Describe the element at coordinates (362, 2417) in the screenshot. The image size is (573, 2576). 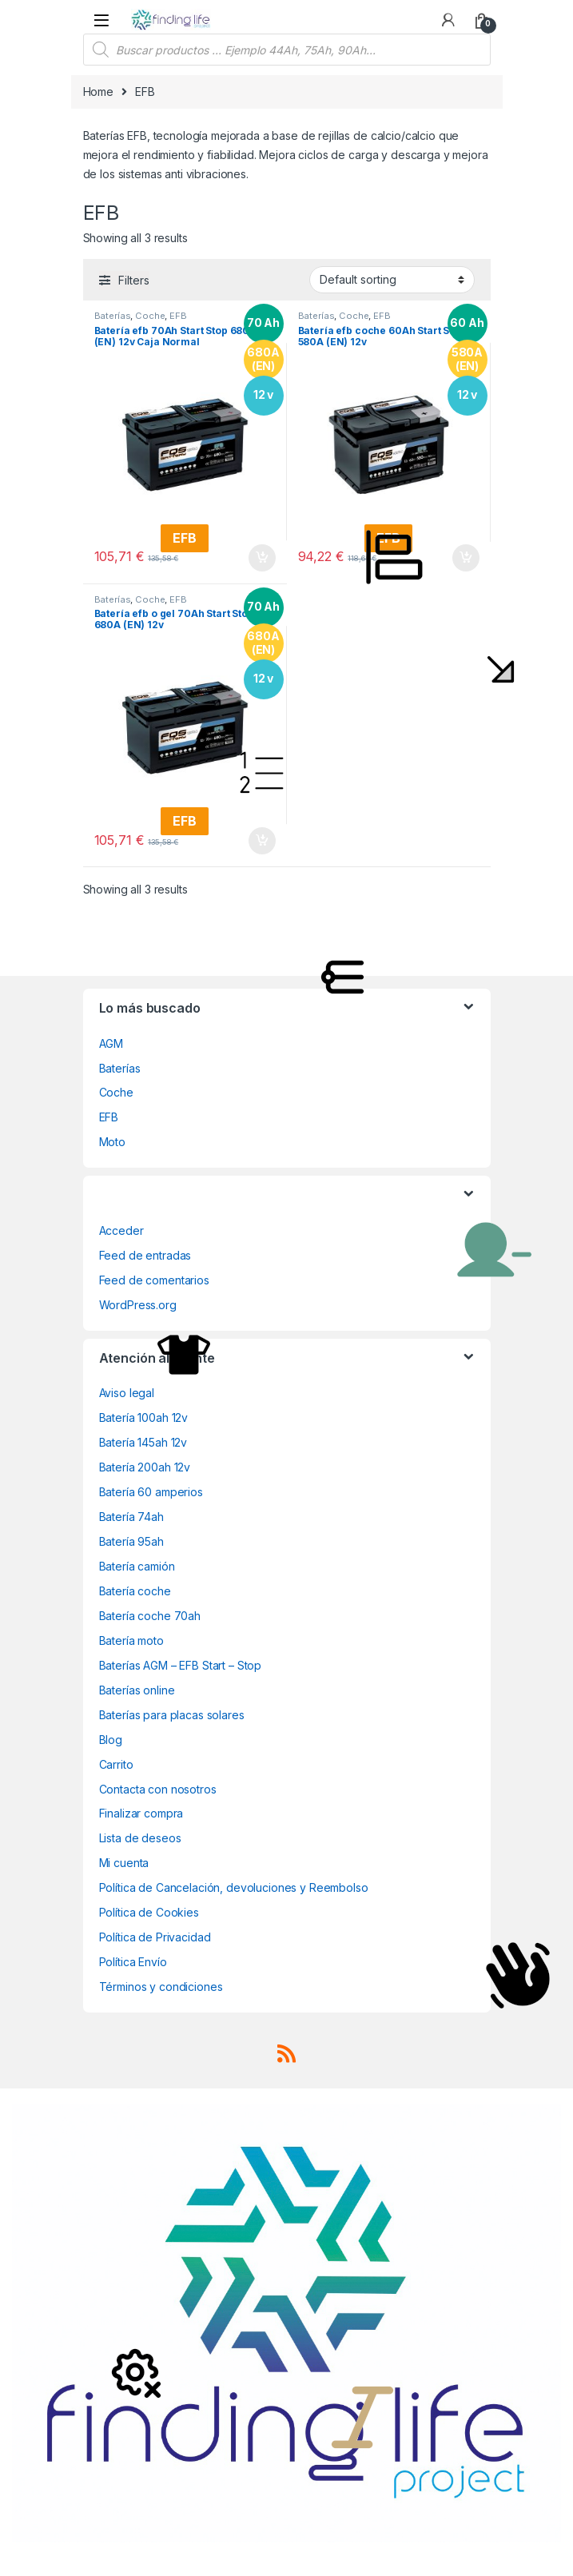
I see `apply italic formatting to selected text` at that location.